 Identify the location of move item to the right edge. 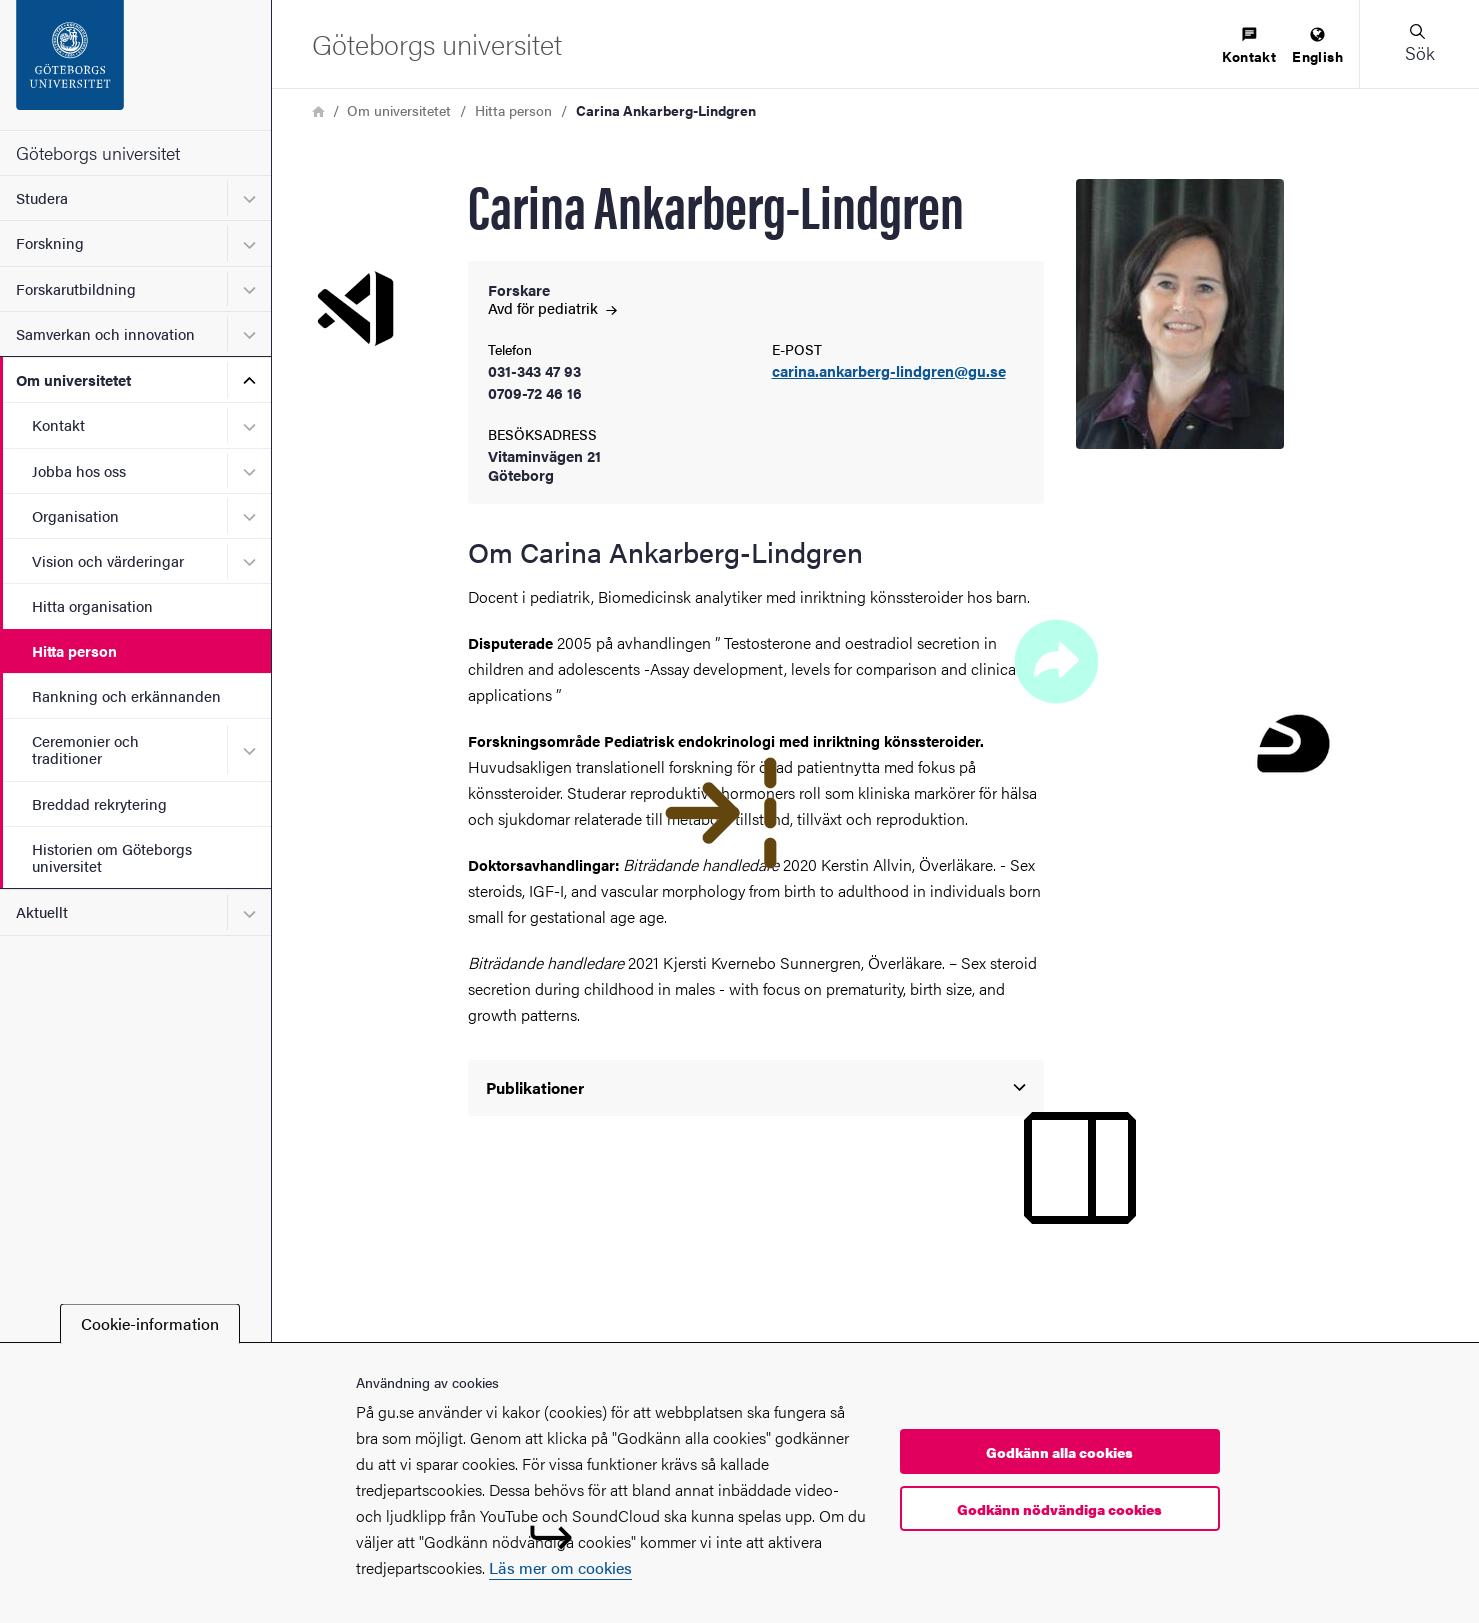
(721, 813).